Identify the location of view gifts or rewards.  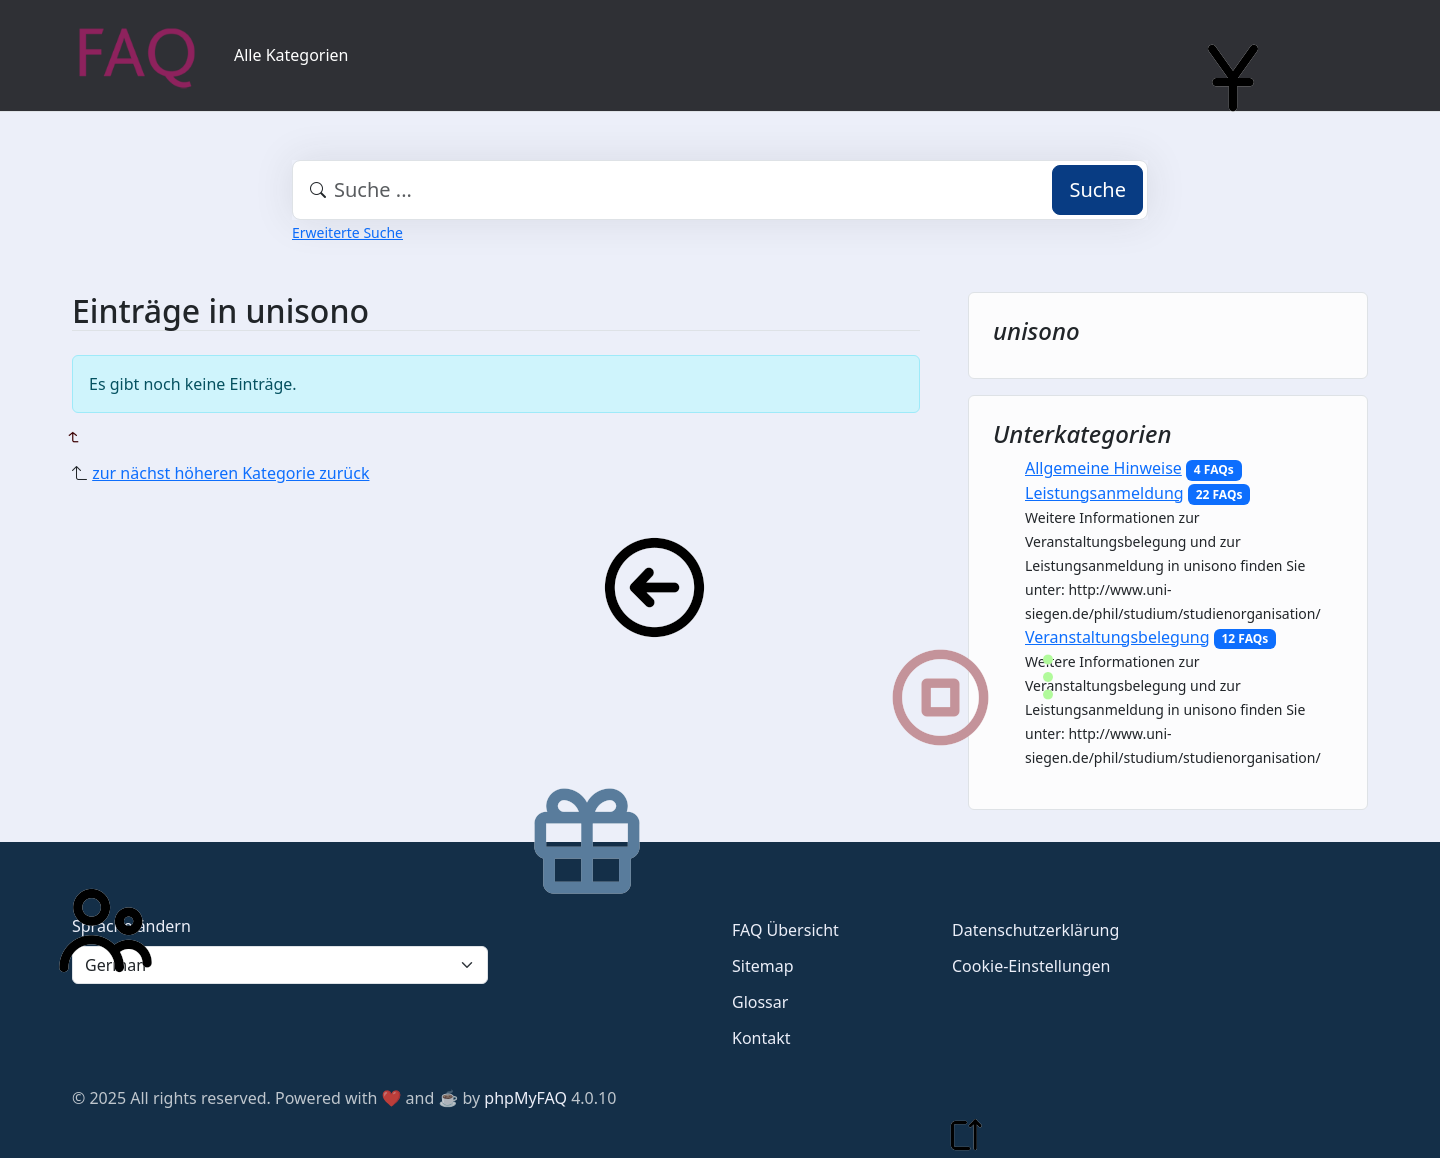
(587, 841).